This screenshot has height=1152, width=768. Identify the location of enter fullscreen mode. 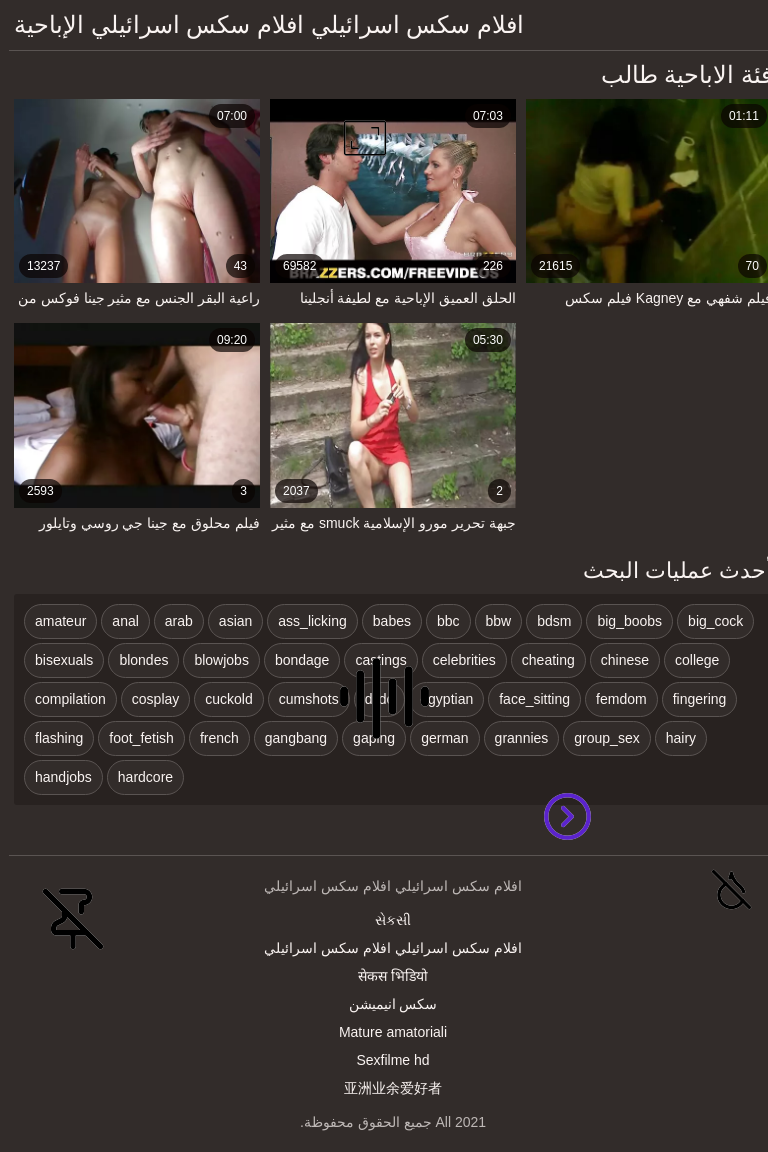
(365, 138).